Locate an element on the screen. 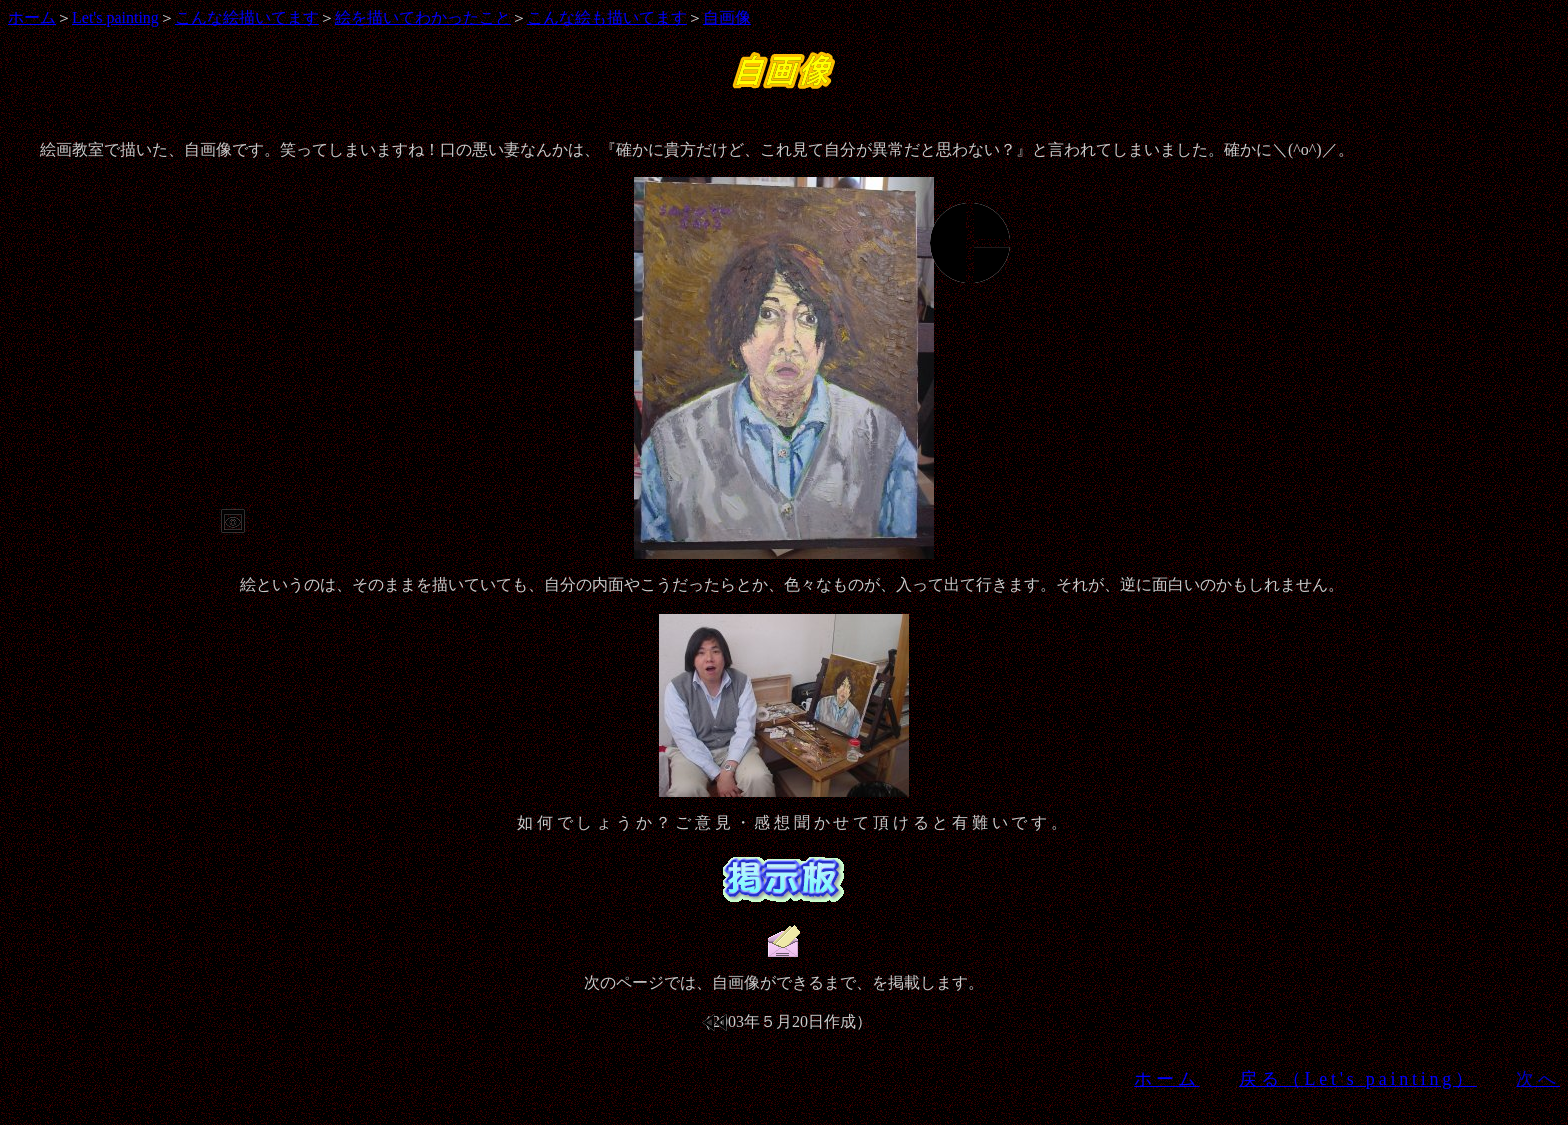 The height and width of the screenshot is (1125, 1568). view data breakdown or statistics is located at coordinates (970, 243).